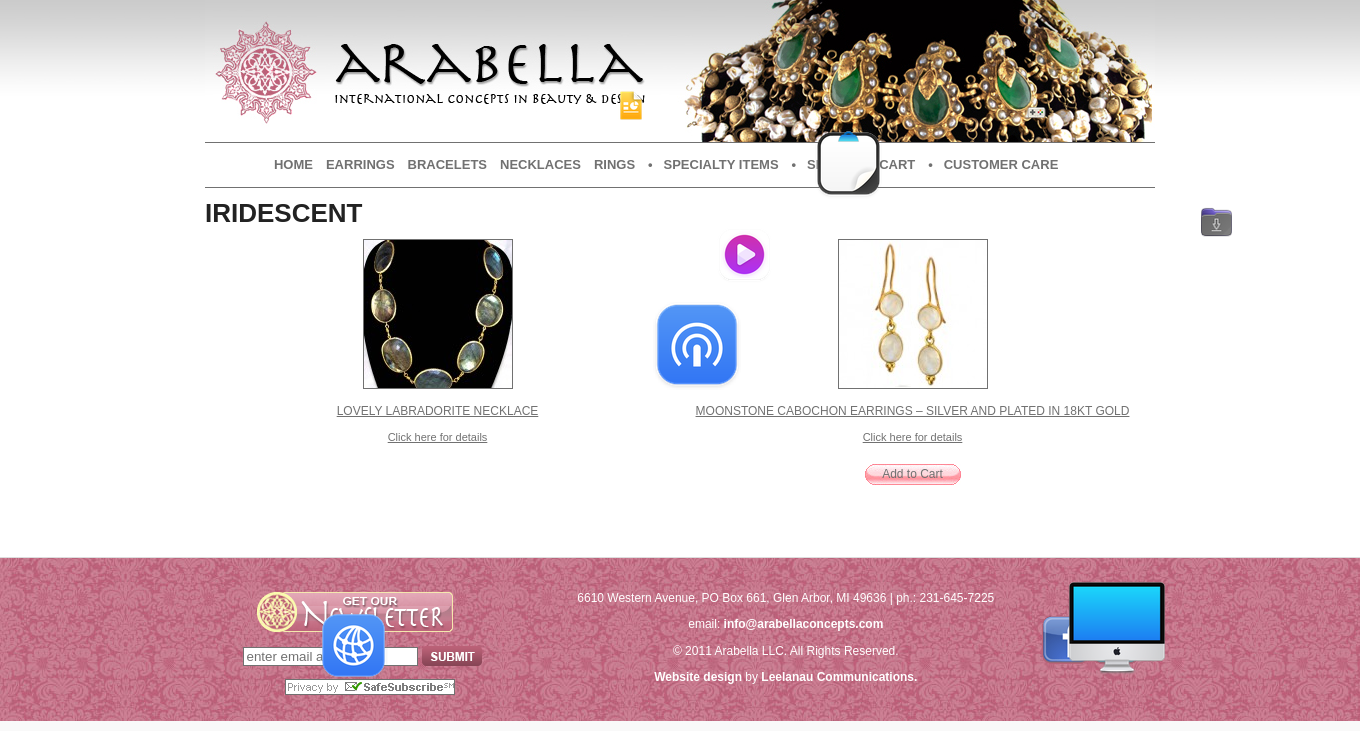  What do you see at coordinates (1036, 112) in the screenshot?
I see `open games or gaming applications` at bounding box center [1036, 112].